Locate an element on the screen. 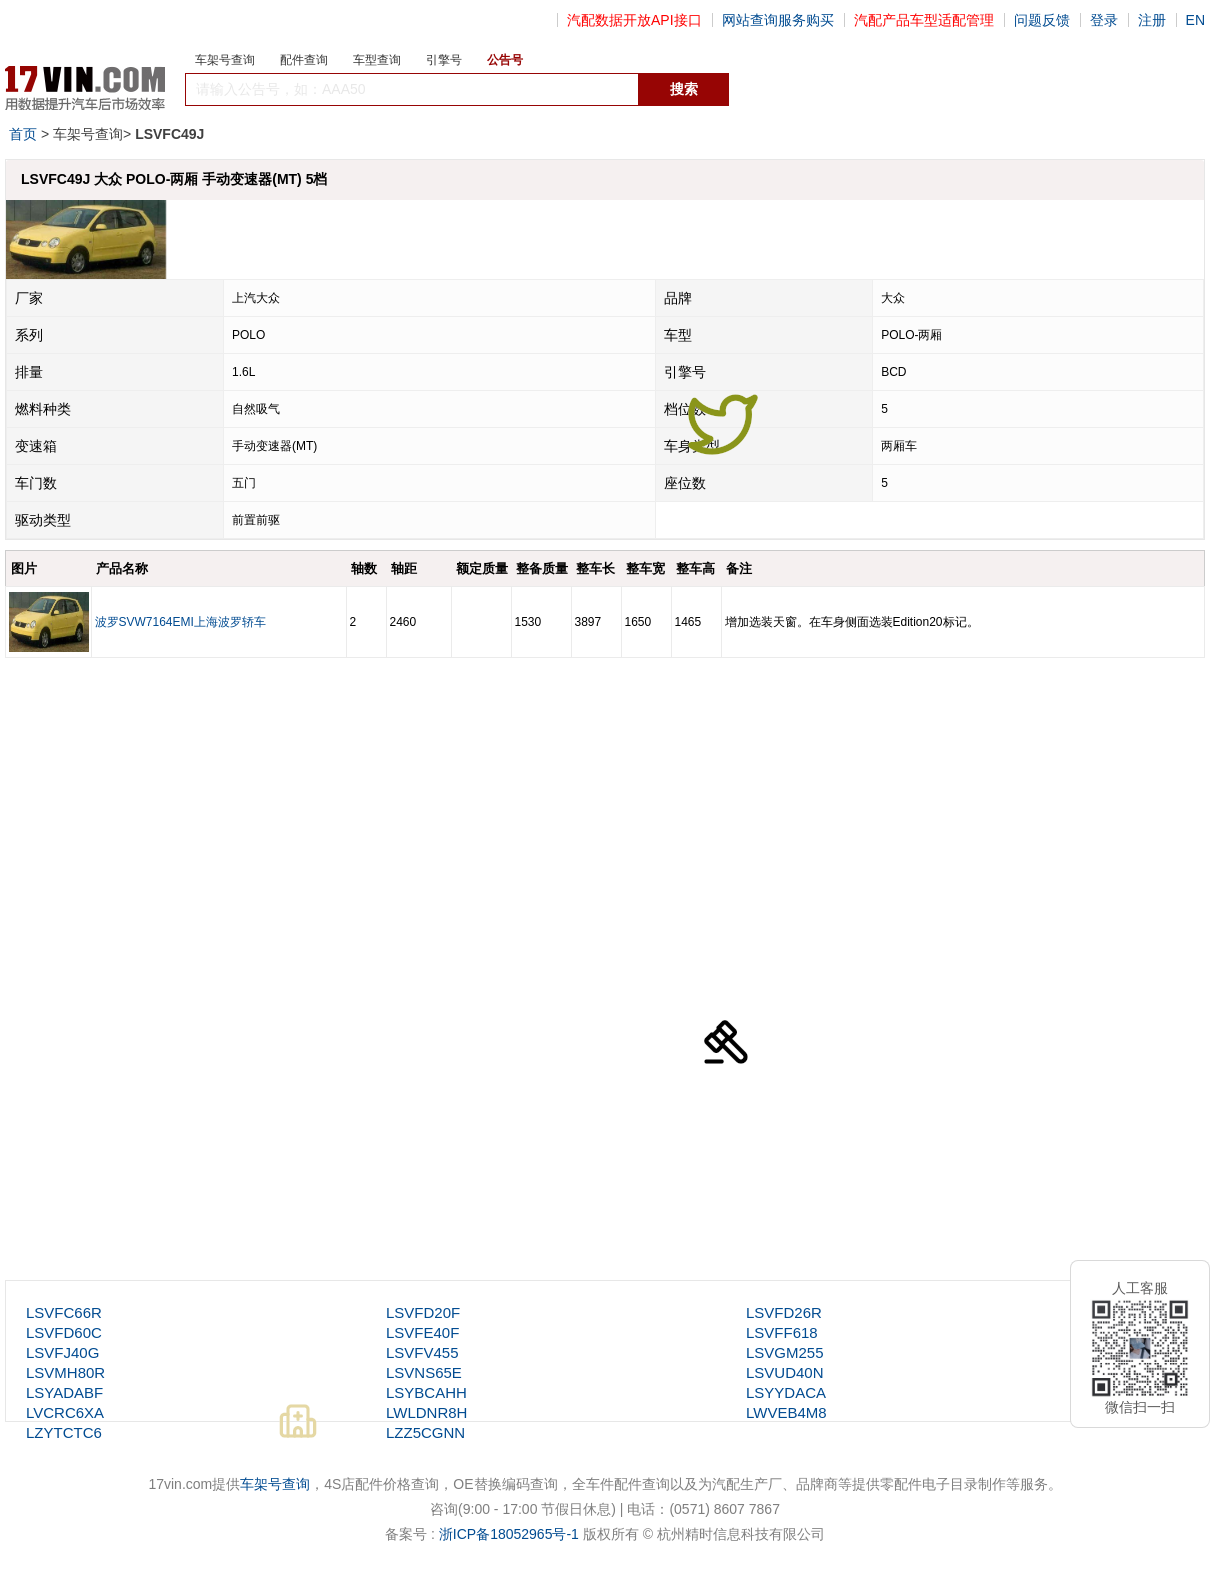 This screenshot has height=1587, width=1210. access legal or court-related information is located at coordinates (726, 1042).